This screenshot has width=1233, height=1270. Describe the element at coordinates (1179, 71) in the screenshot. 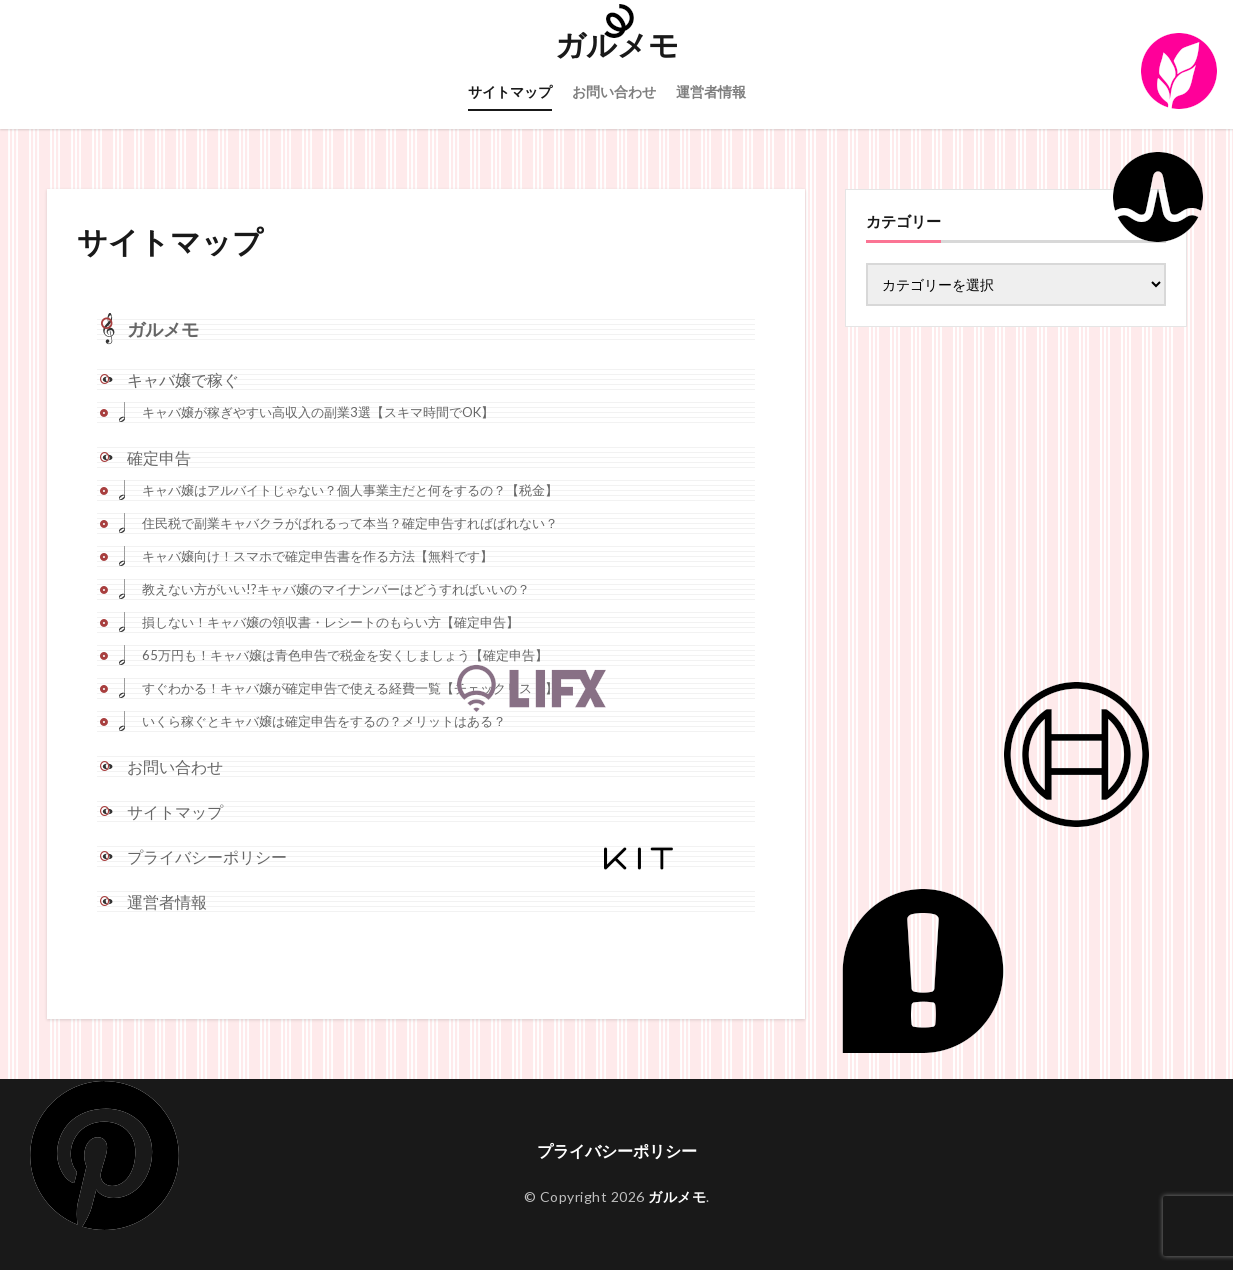

I see `rye package manager logo` at that location.